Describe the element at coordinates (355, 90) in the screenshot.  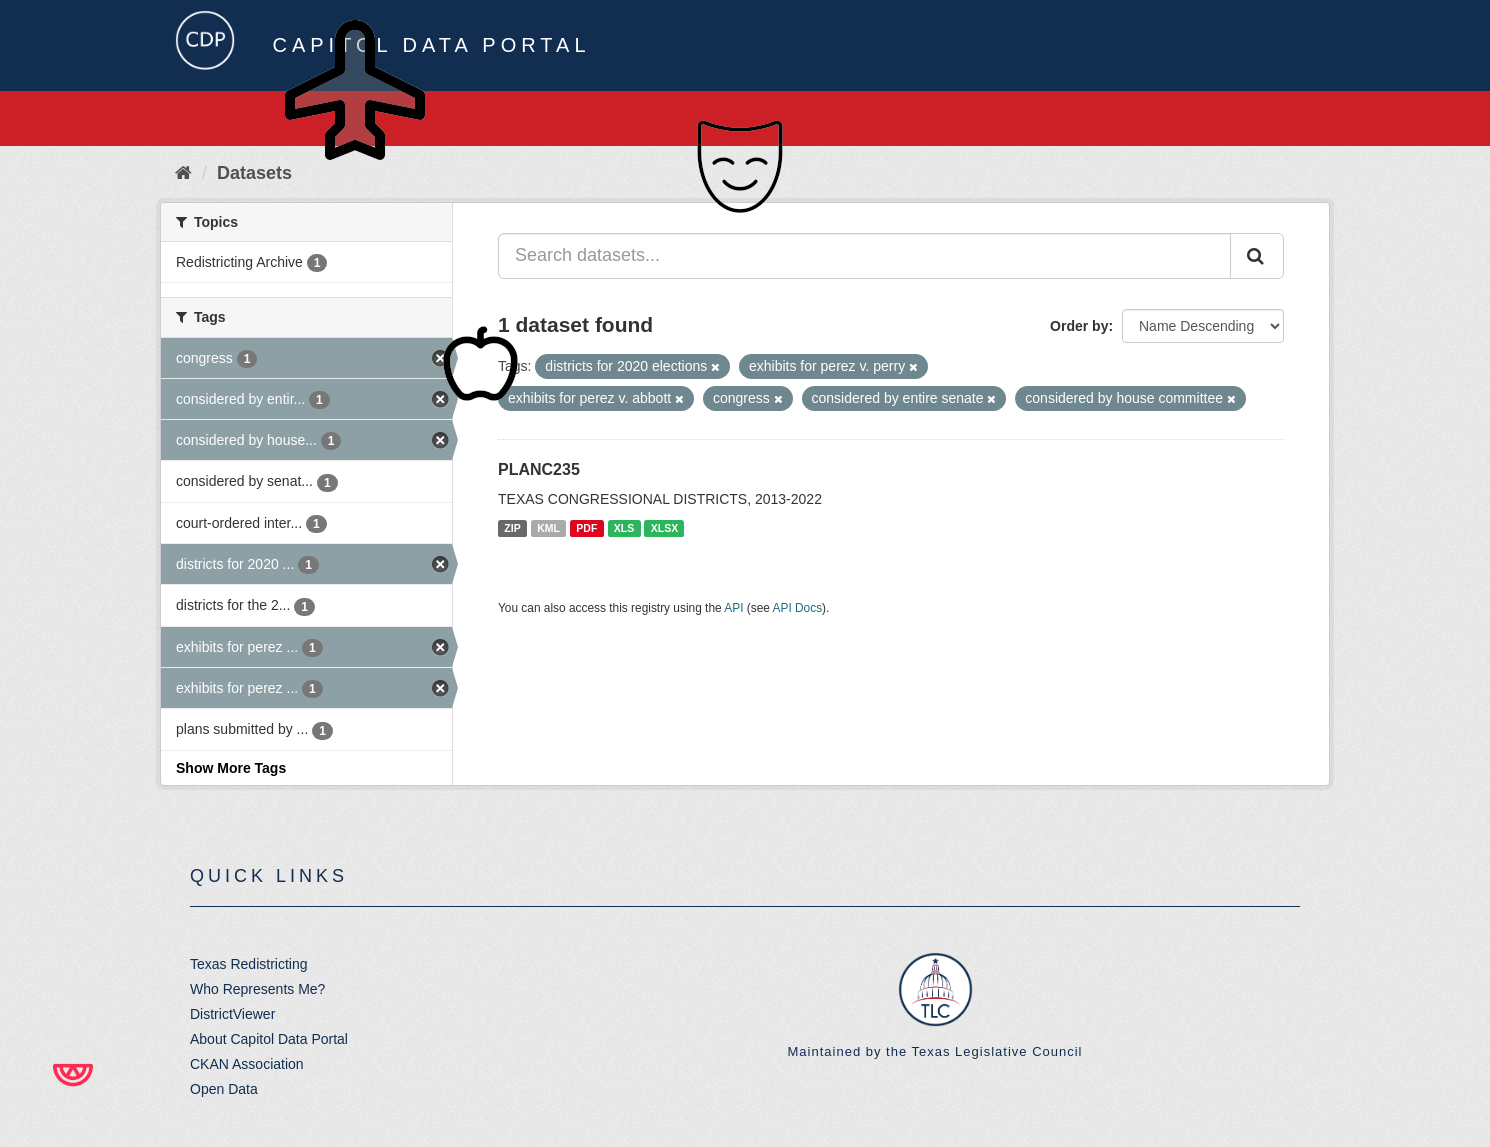
I see `enable airplane mode` at that location.